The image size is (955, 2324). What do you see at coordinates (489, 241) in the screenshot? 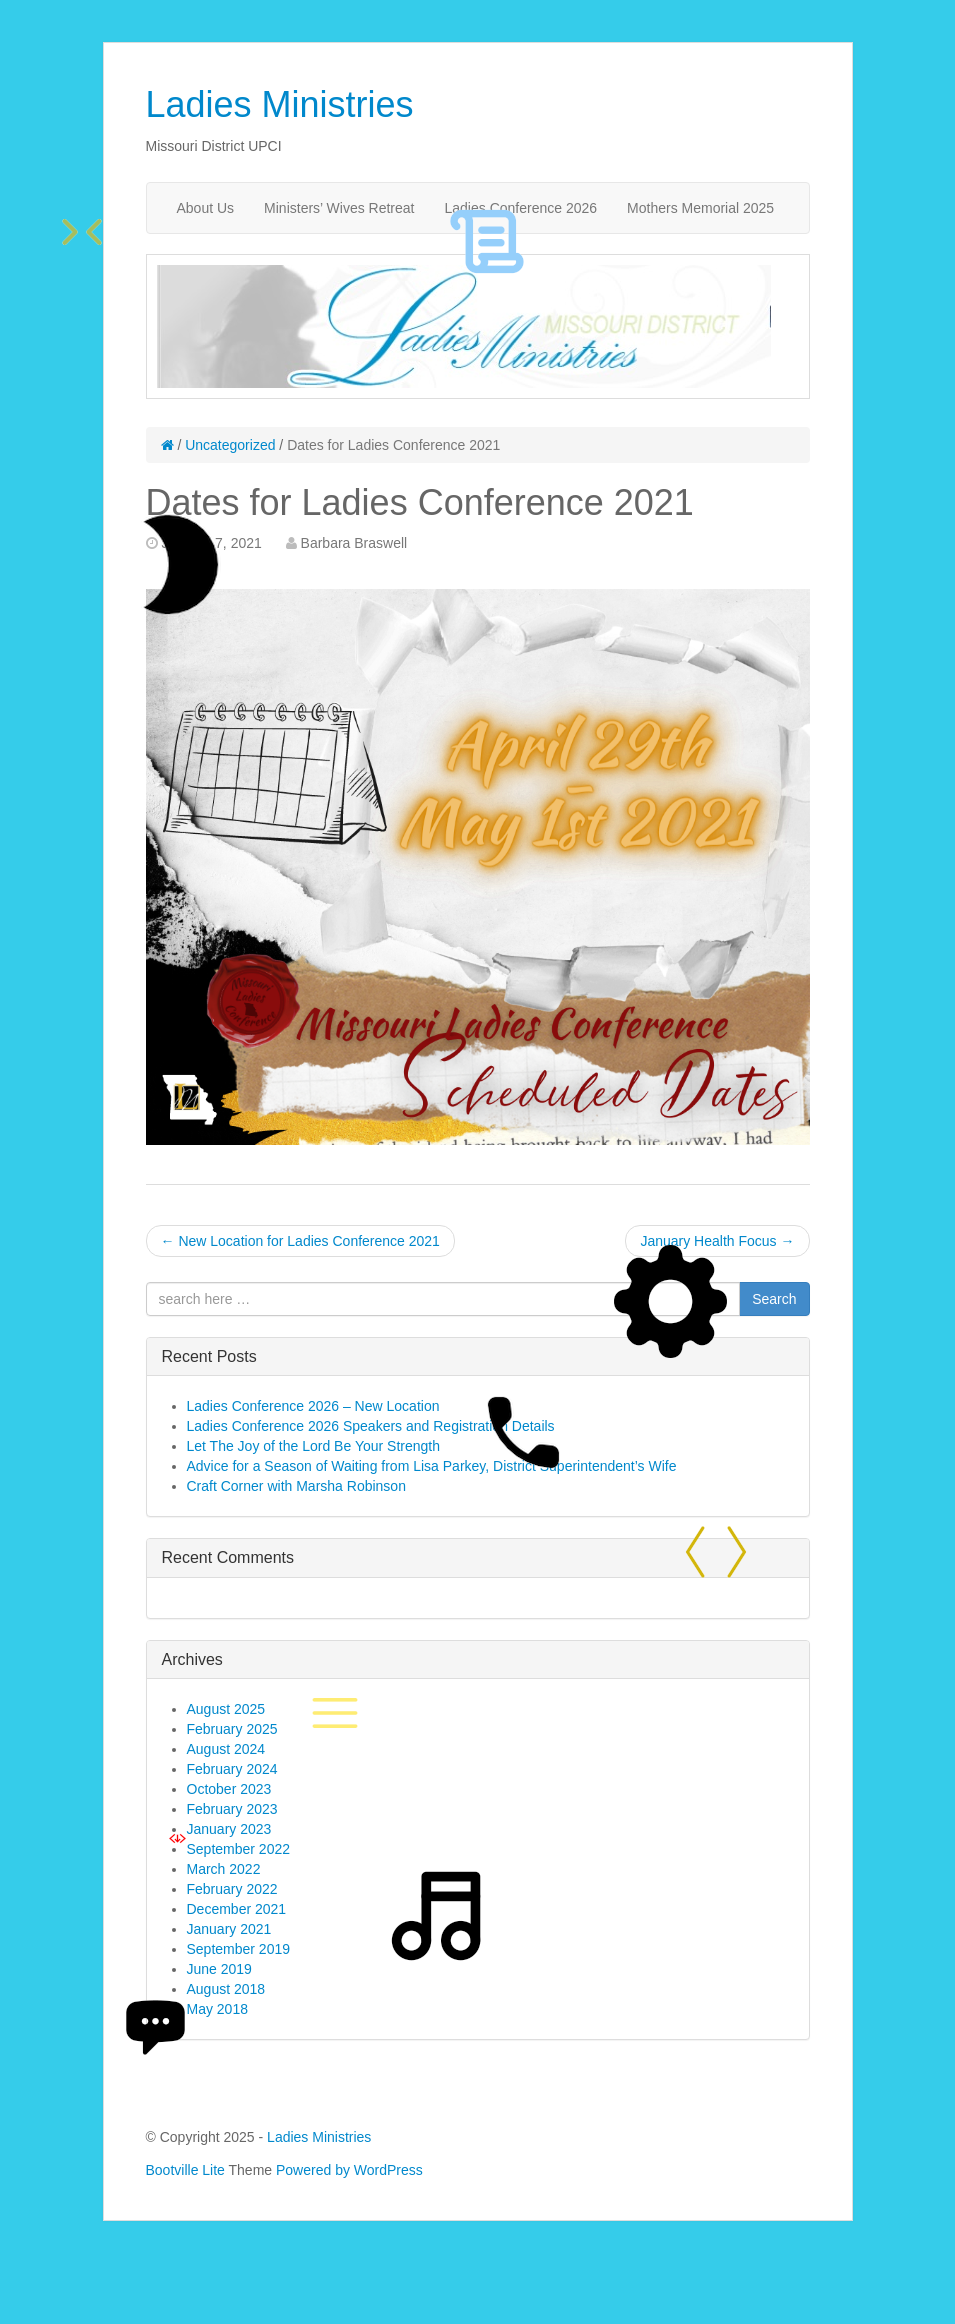
I see `view terms and conditions or legal documents` at bounding box center [489, 241].